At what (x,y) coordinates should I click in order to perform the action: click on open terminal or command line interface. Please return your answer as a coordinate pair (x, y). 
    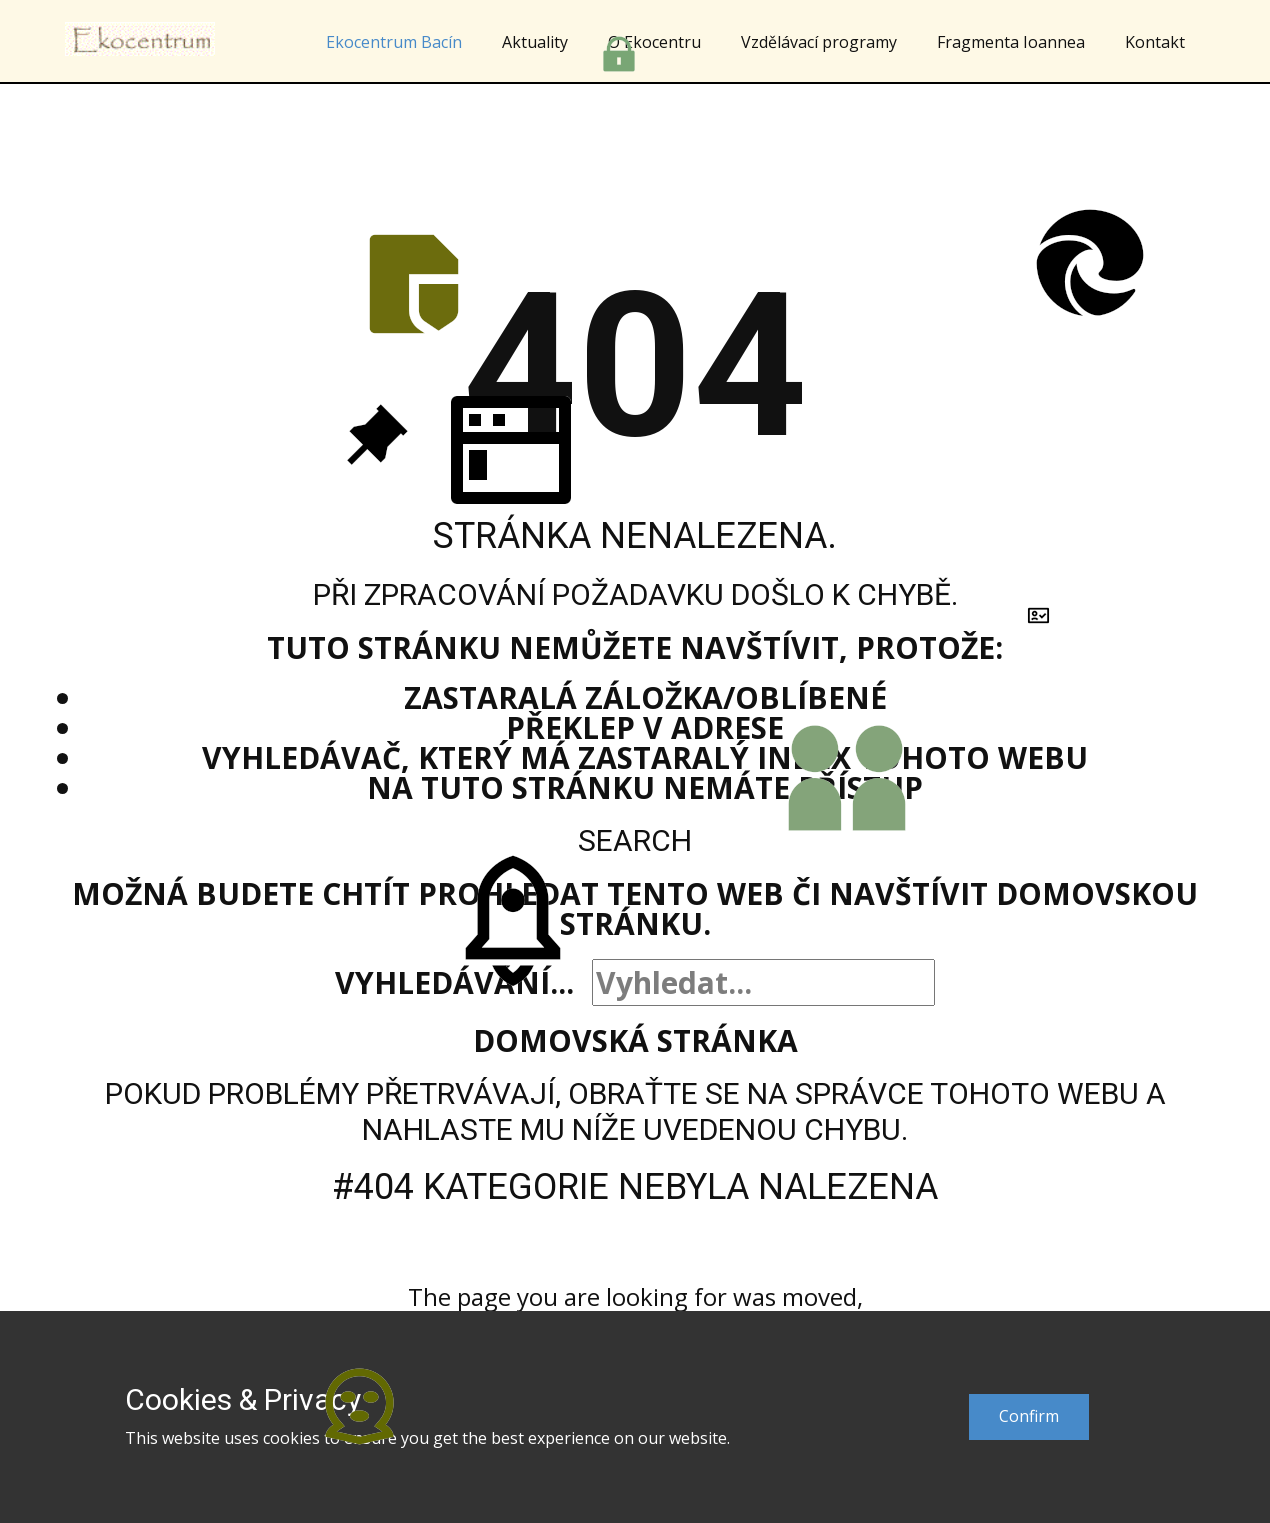
    Looking at the image, I should click on (511, 450).